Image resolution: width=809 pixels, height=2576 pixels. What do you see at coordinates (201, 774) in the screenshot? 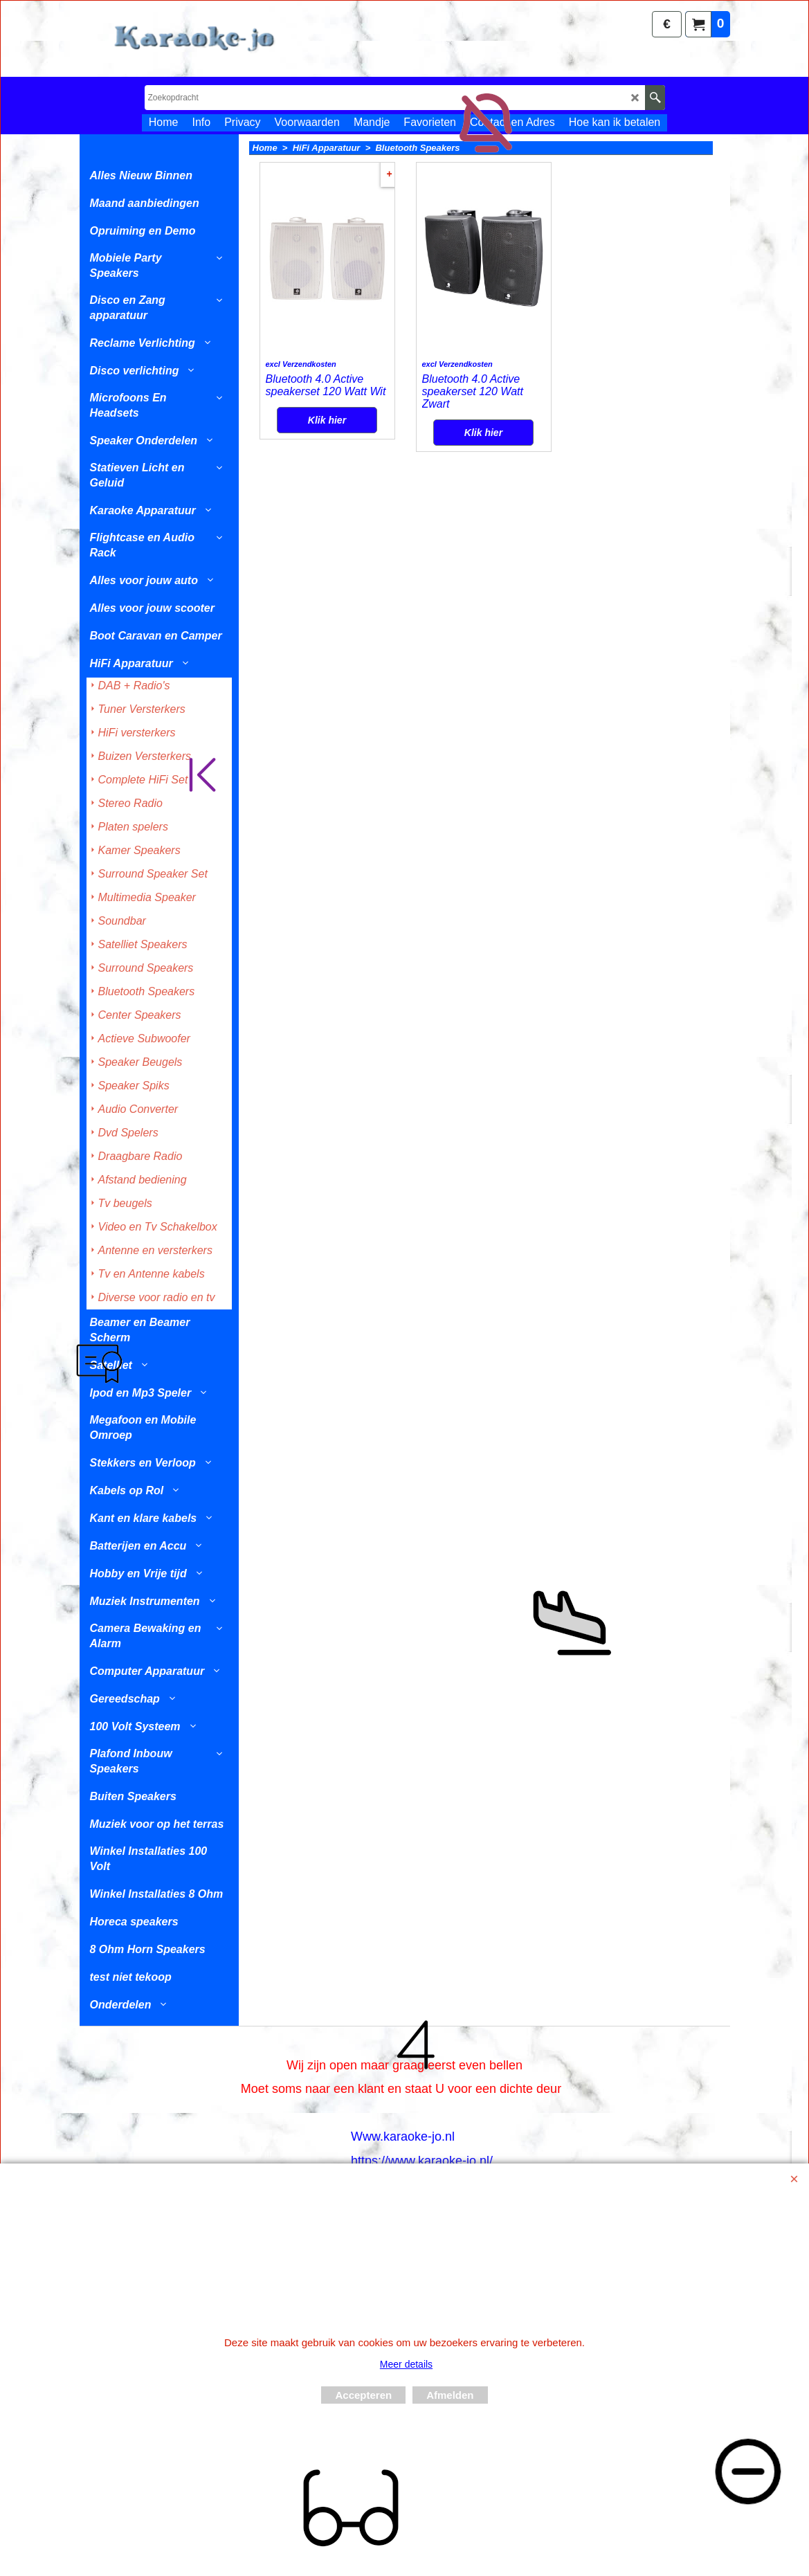
I see `go to the beginning or first item` at bounding box center [201, 774].